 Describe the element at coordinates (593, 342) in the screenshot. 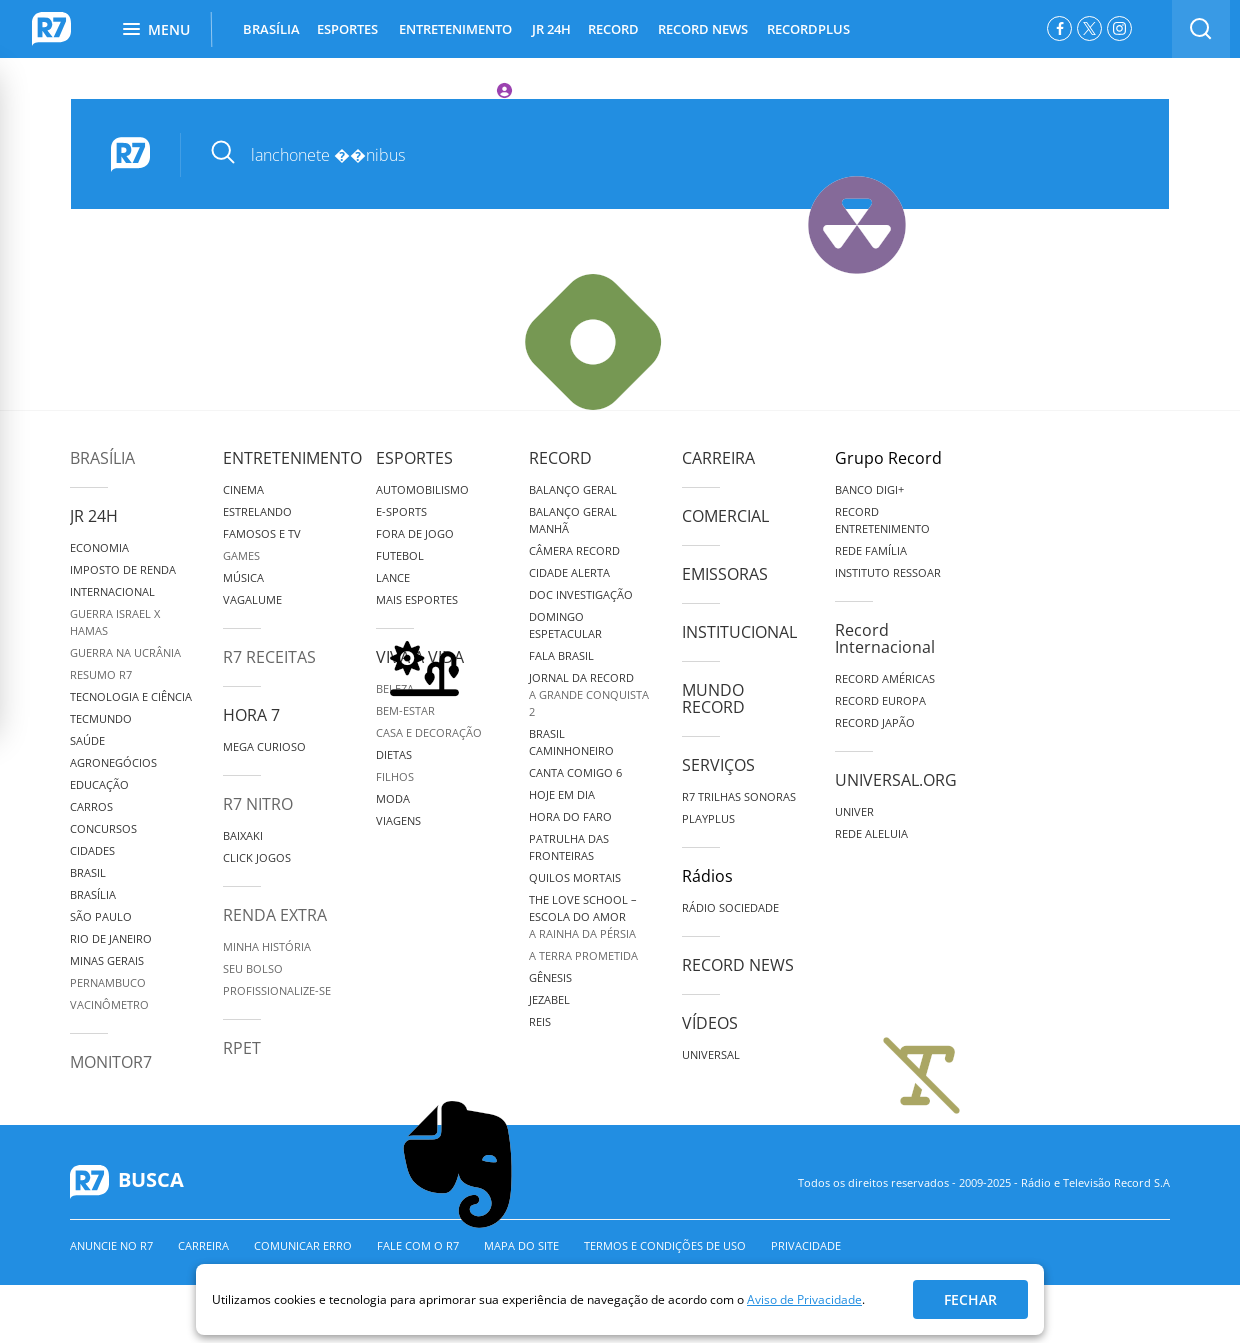

I see `visit hashnode developer blog platform` at that location.